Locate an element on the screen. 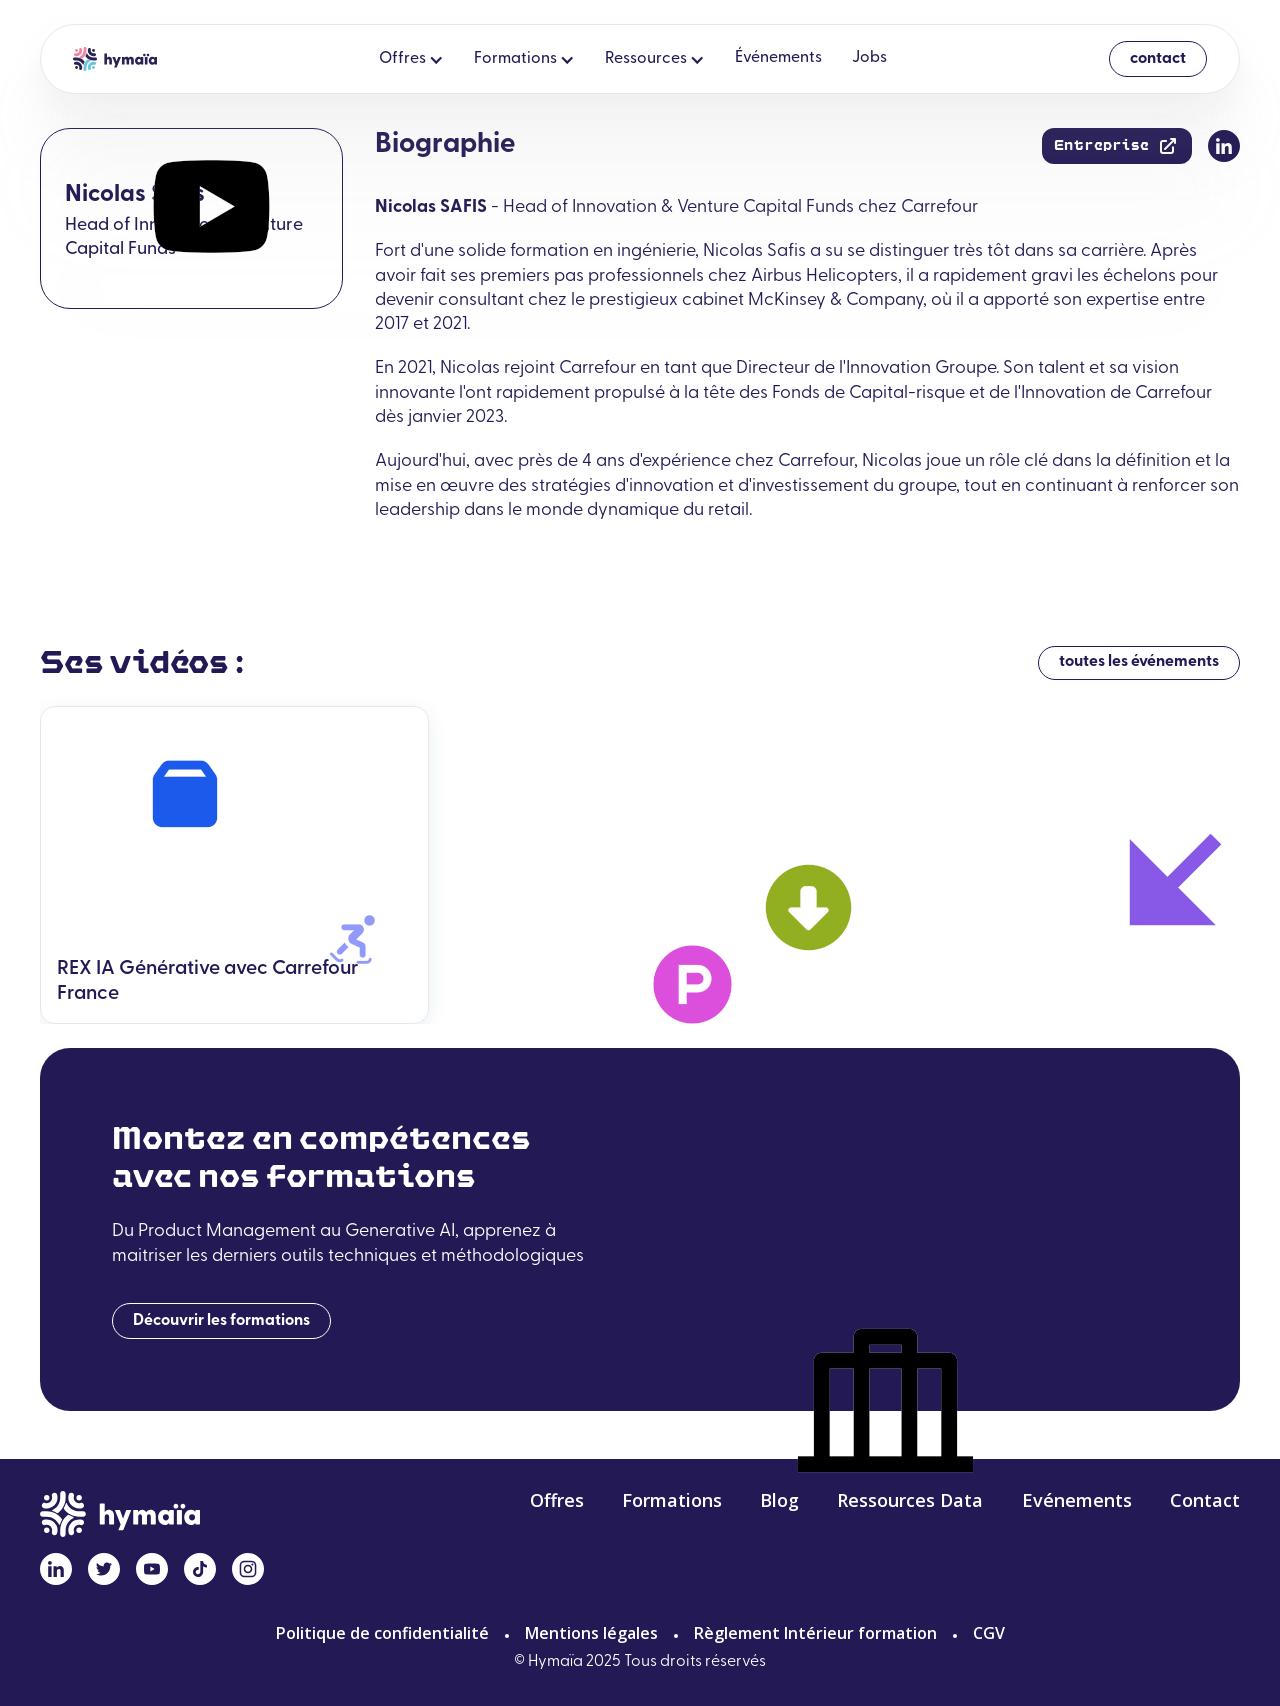  access ice skating activities or locations is located at coordinates (353, 939).